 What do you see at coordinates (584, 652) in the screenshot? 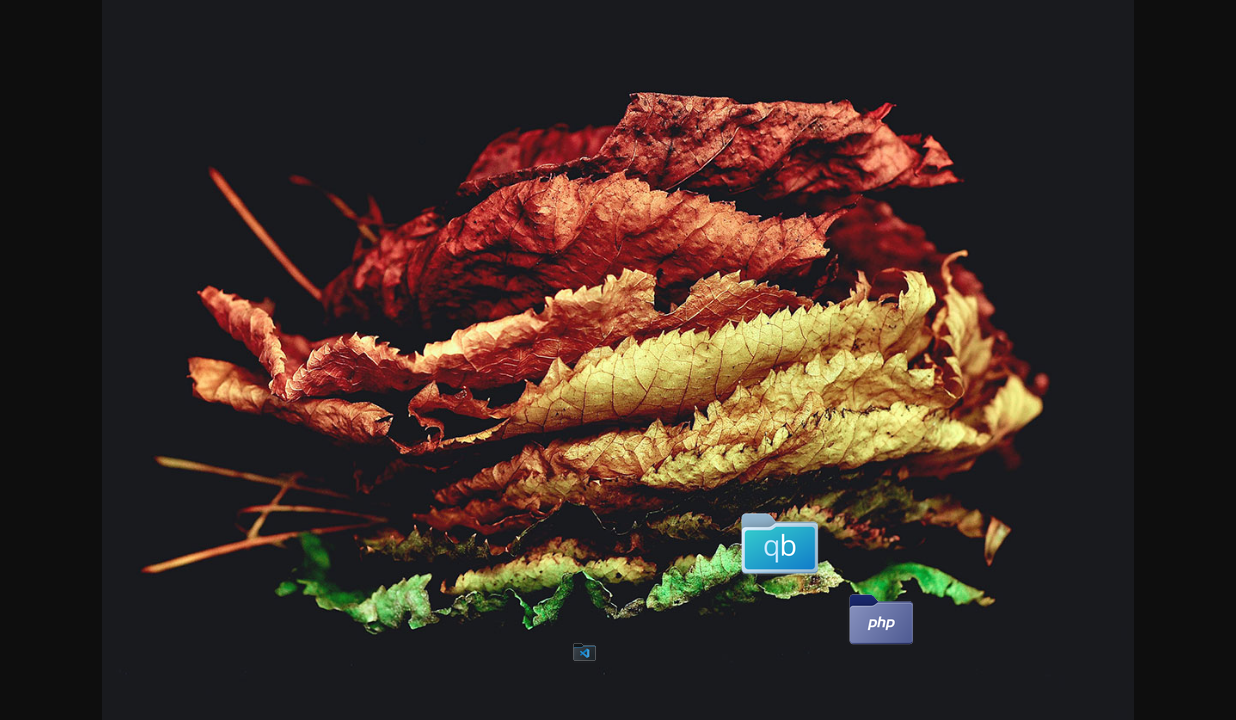
I see `open folder containing visual studio code projects` at bounding box center [584, 652].